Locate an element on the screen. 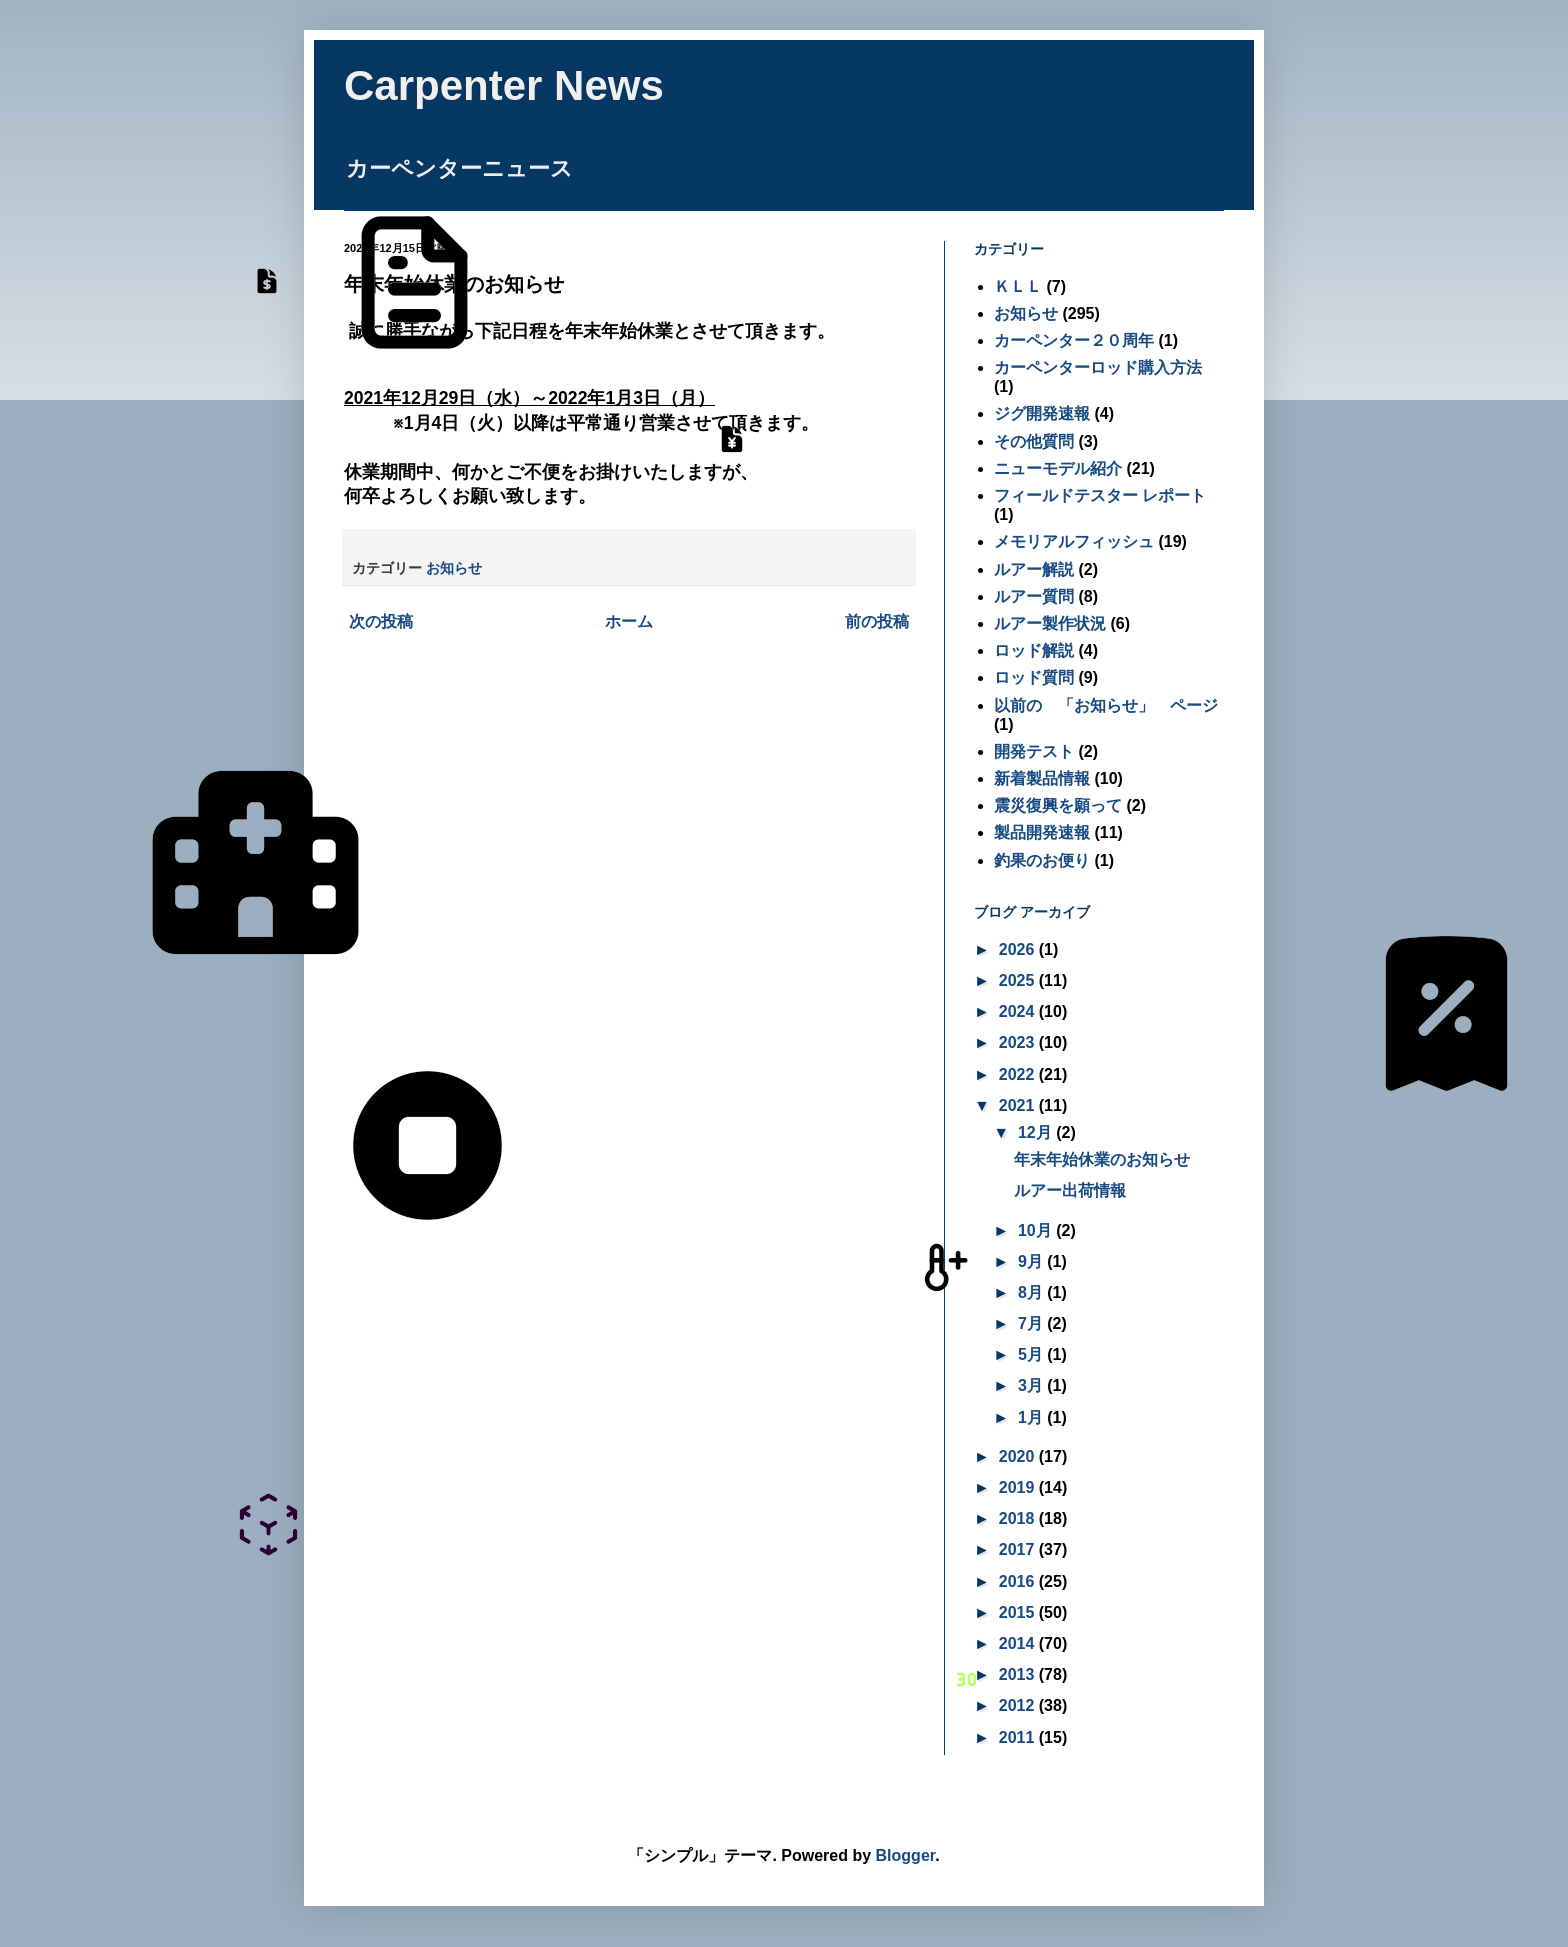  view discount or coupon details is located at coordinates (1446, 1013).